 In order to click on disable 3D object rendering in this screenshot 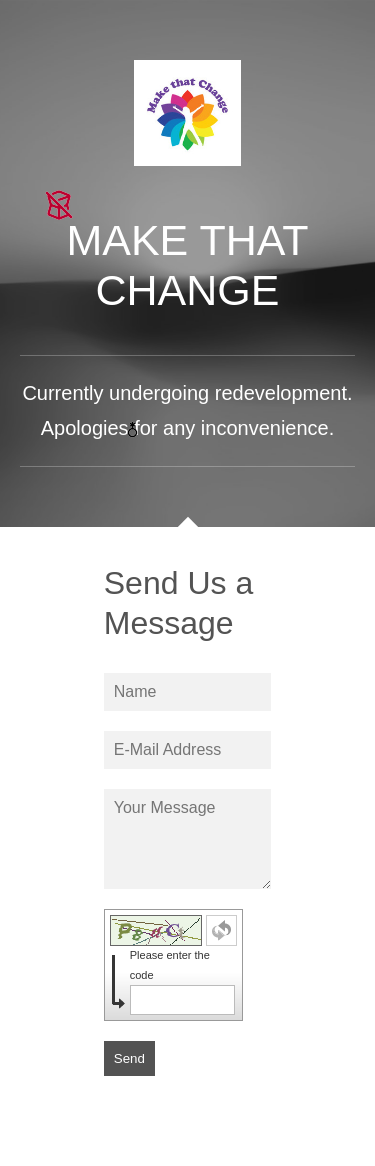, I will do `click(59, 205)`.